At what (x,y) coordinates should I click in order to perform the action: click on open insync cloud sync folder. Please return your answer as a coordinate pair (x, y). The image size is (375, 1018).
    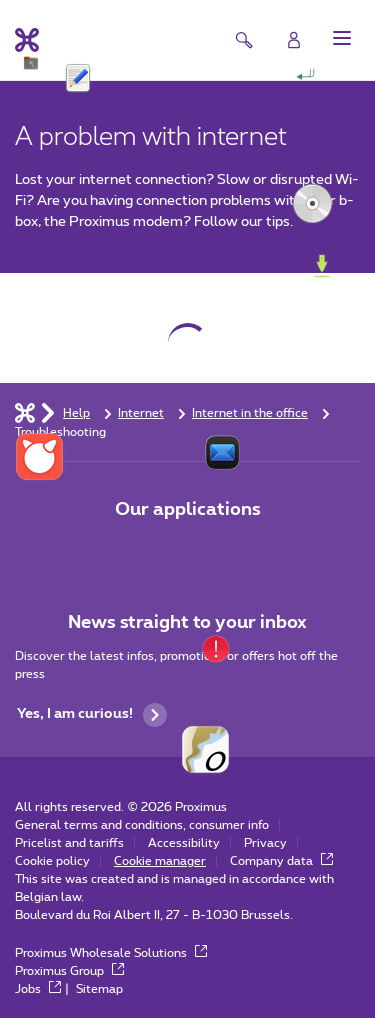
    Looking at the image, I should click on (31, 63).